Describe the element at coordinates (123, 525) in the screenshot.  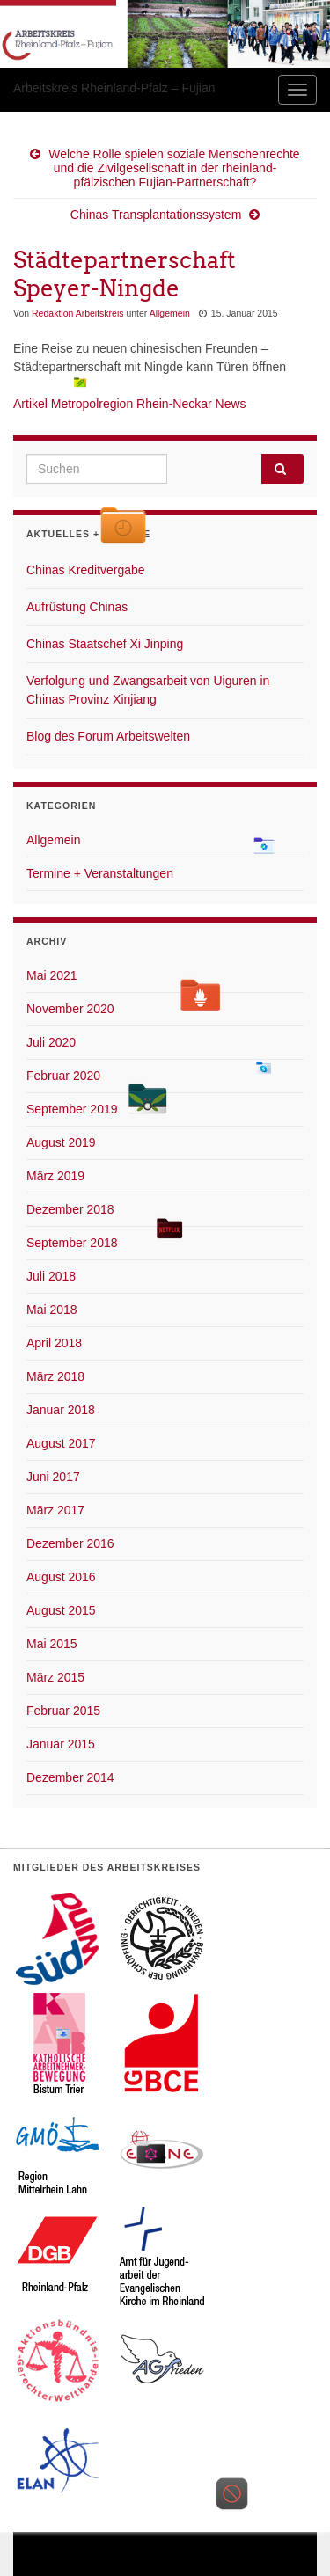
I see `access temporary files folder` at that location.